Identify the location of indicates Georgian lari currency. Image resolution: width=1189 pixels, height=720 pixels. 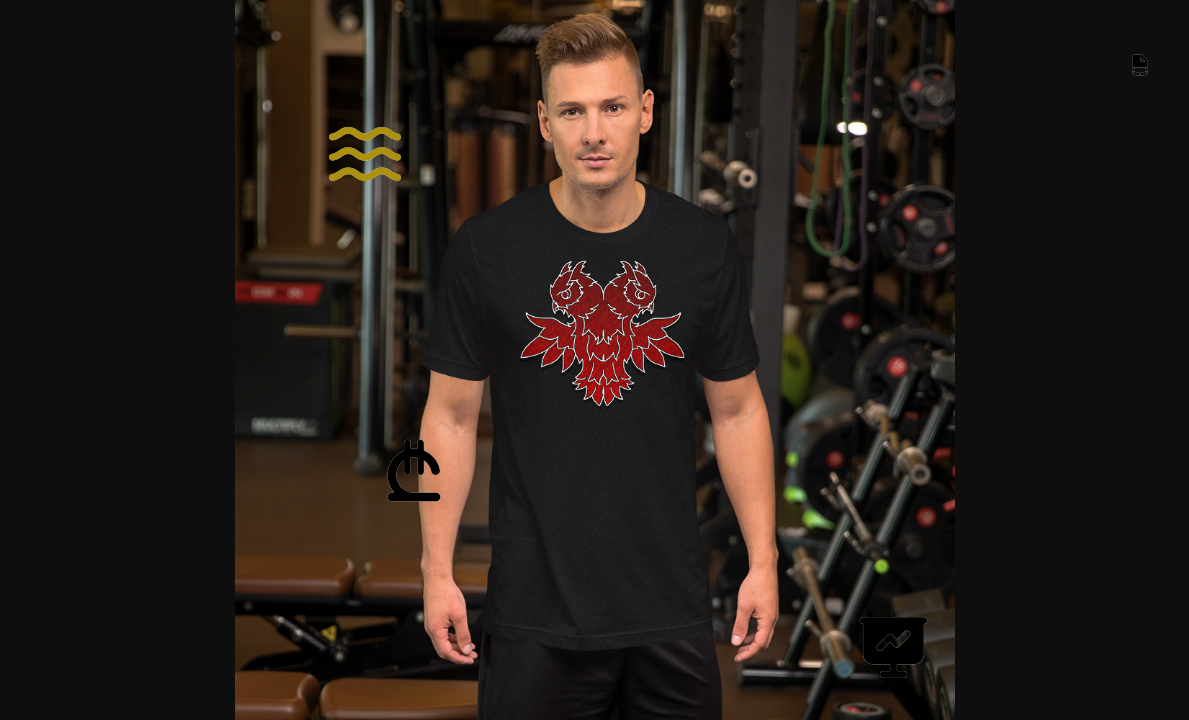
(414, 475).